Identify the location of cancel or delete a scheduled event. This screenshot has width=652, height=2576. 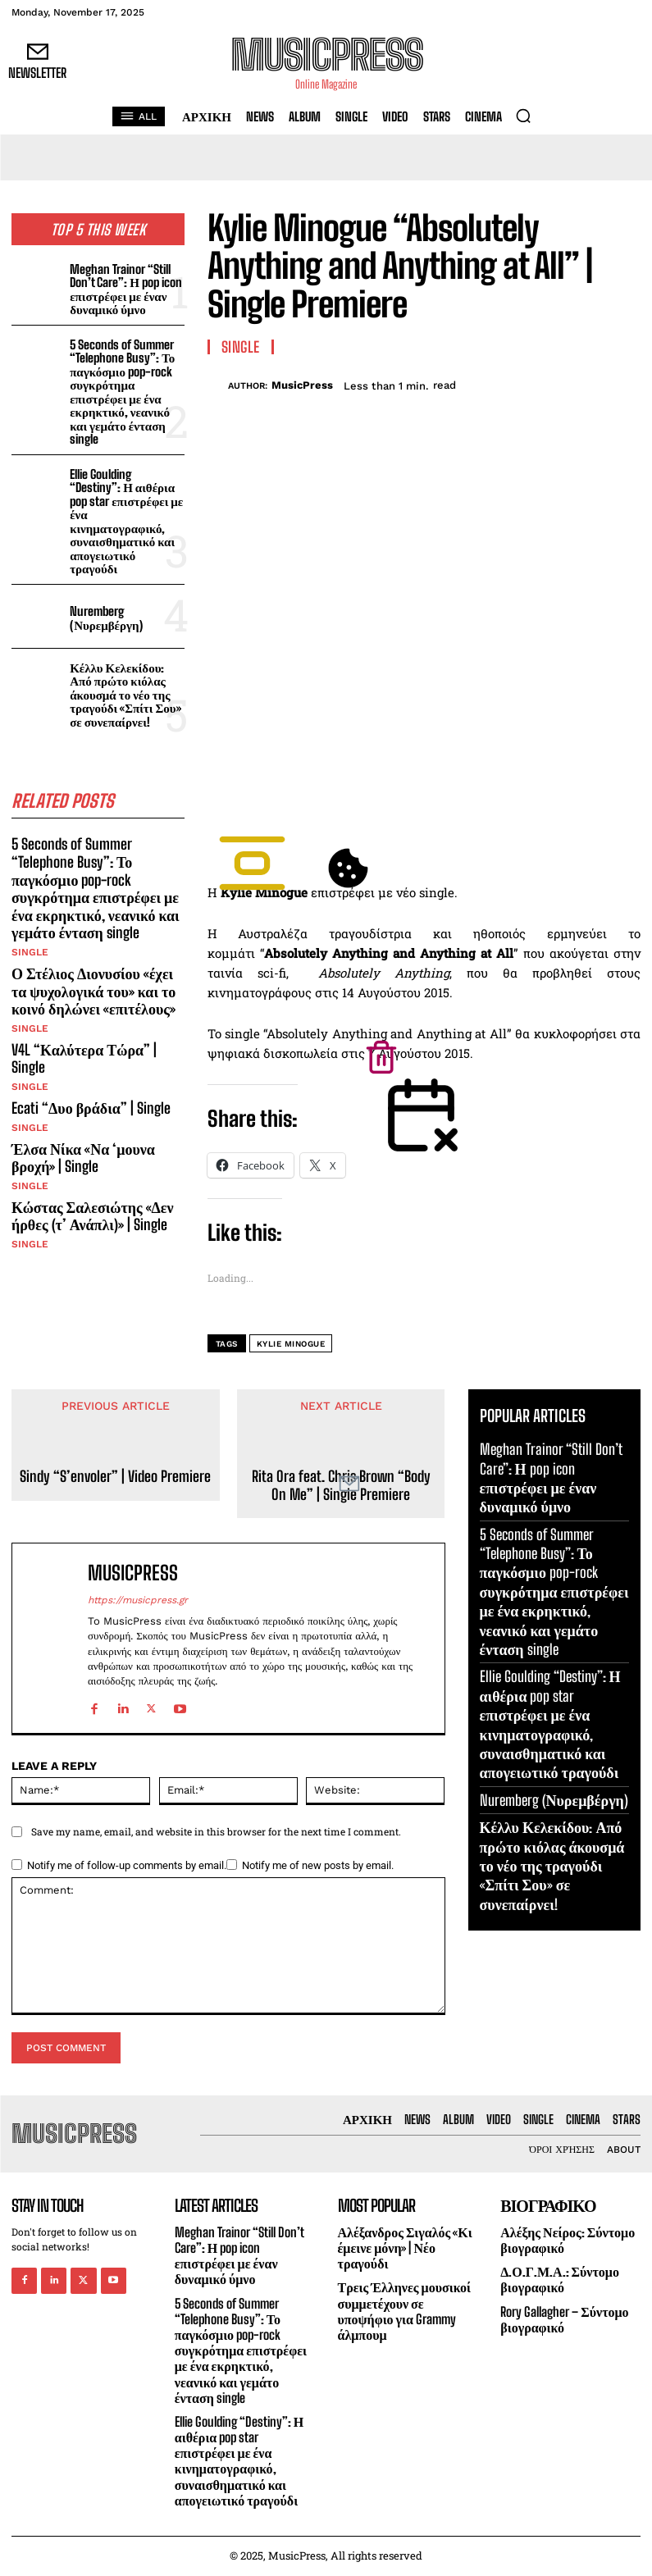
(421, 1115).